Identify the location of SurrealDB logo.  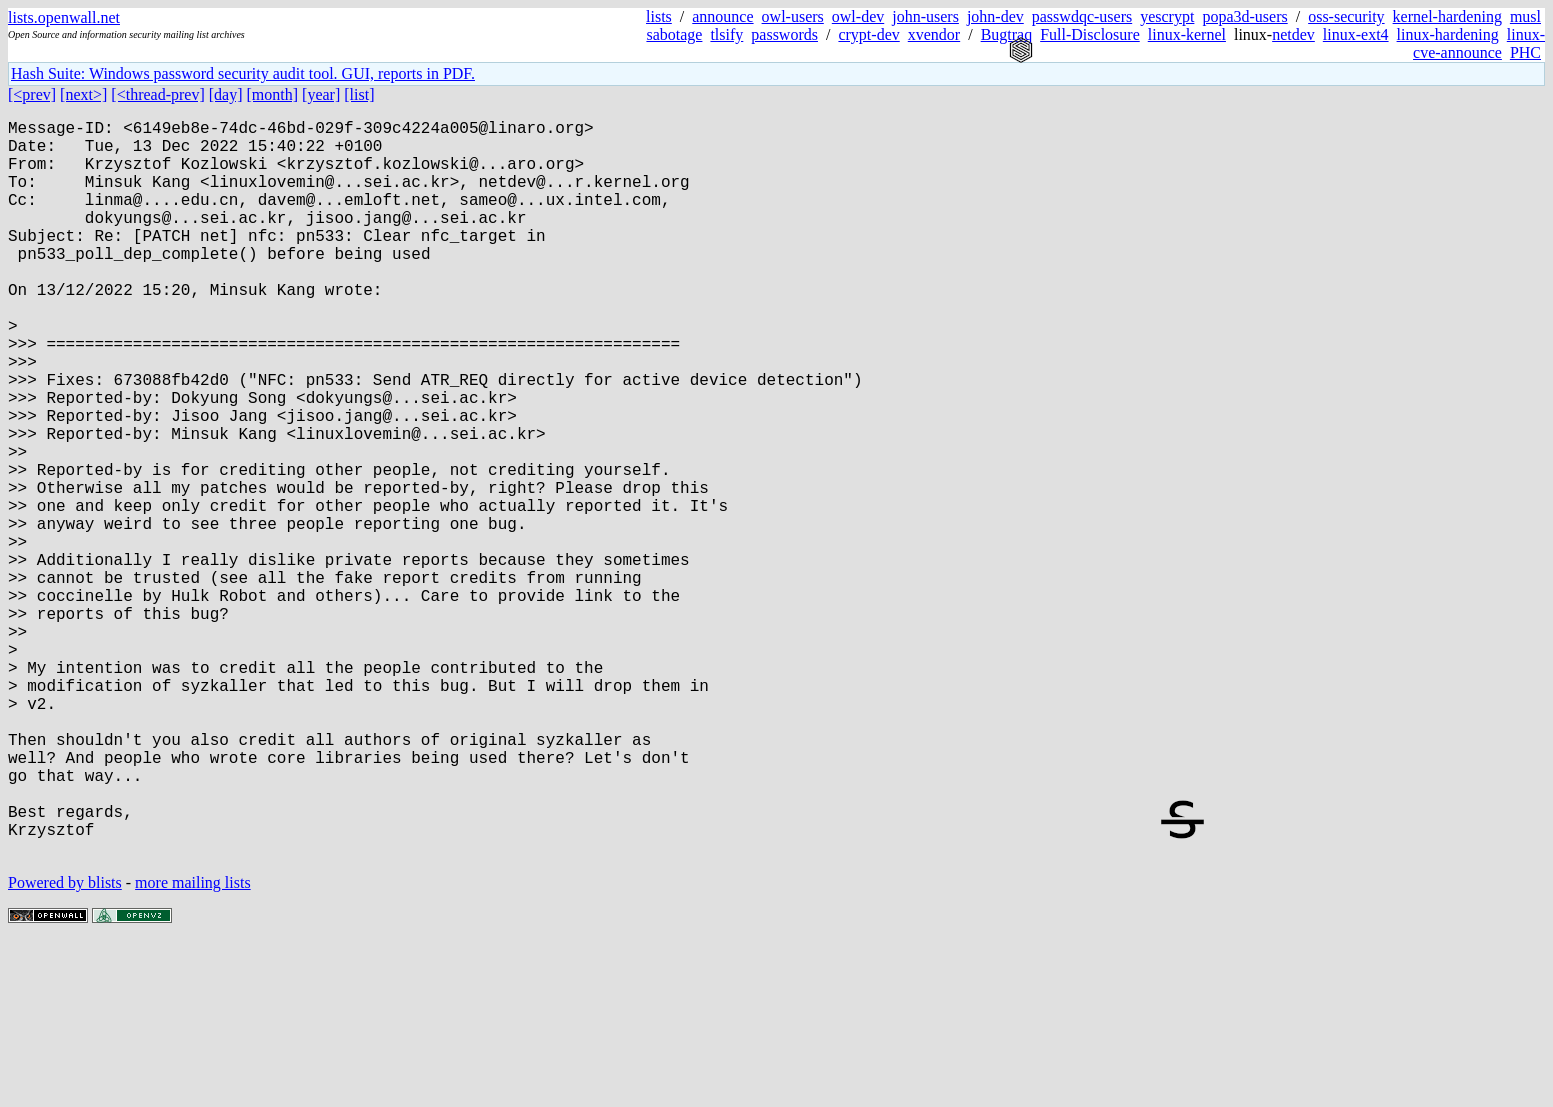
(1021, 50).